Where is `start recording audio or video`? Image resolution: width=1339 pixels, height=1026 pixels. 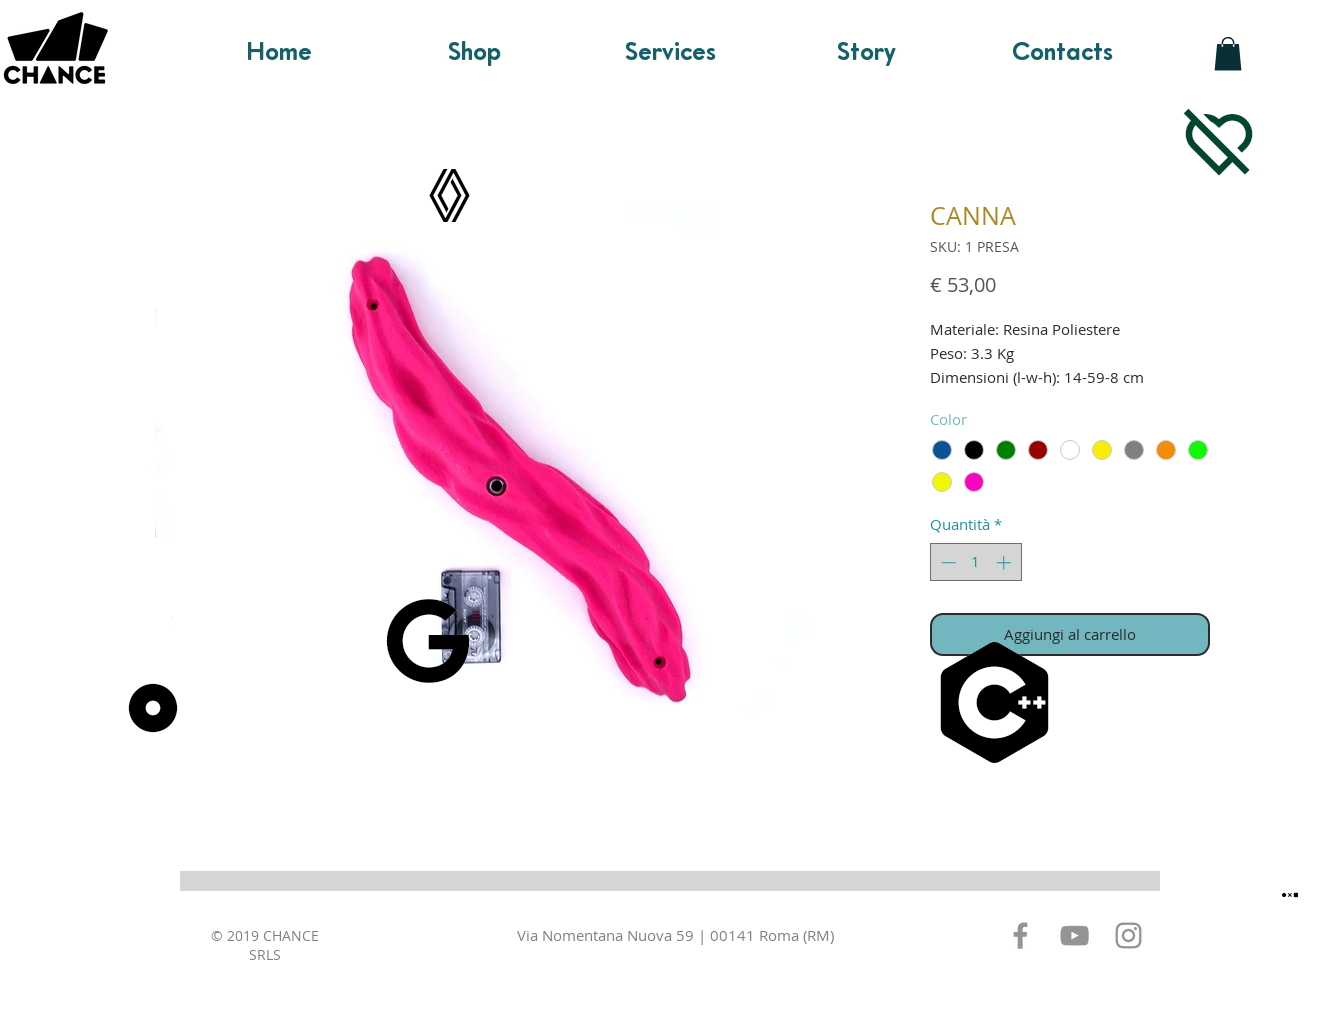 start recording audio or video is located at coordinates (153, 708).